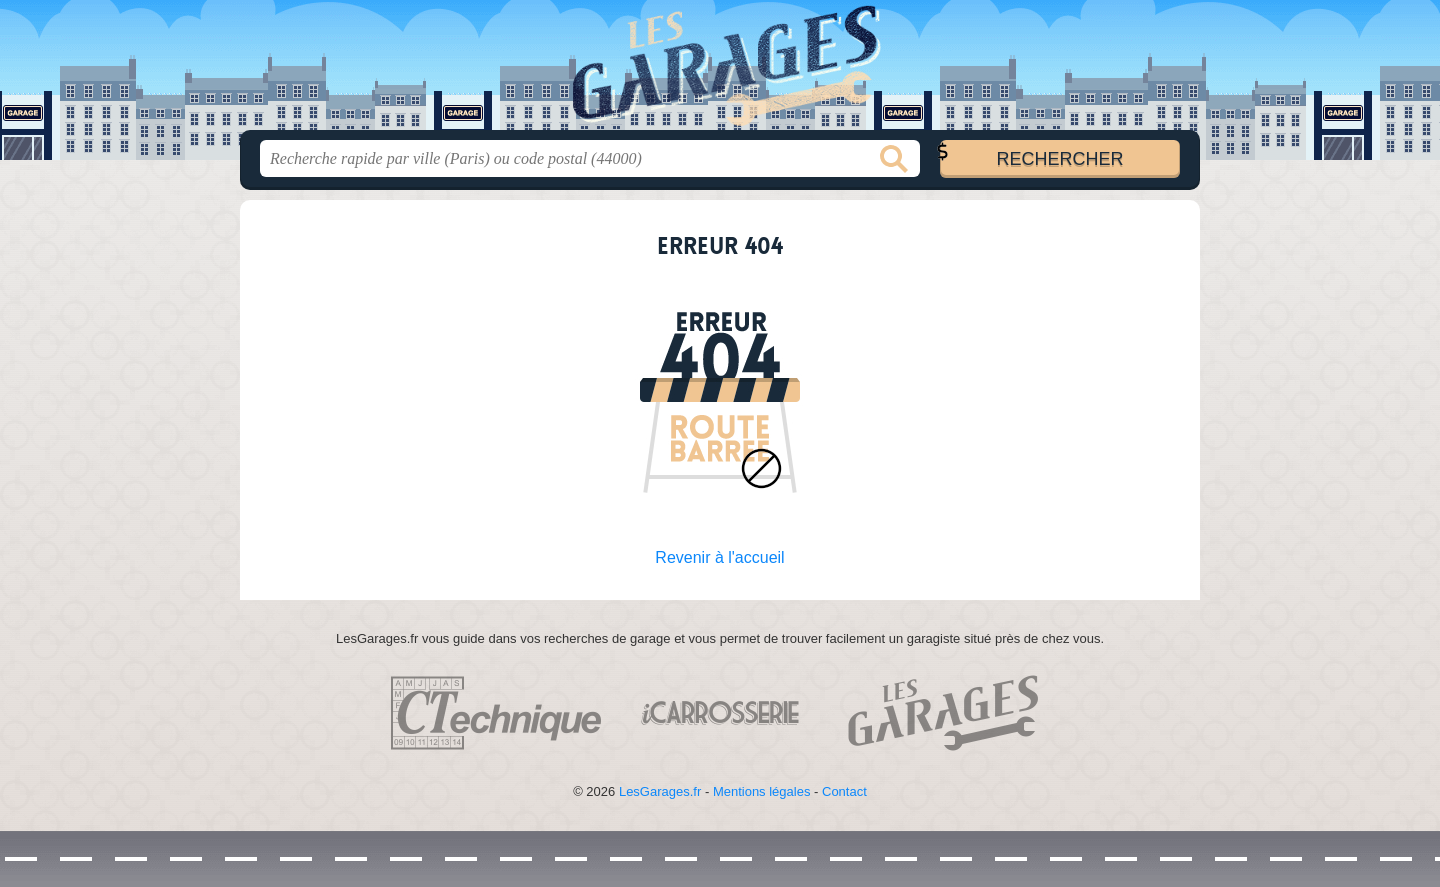 Image resolution: width=1440 pixels, height=887 pixels. What do you see at coordinates (761, 468) in the screenshot?
I see `indicates a blocked or prohibited action` at bounding box center [761, 468].